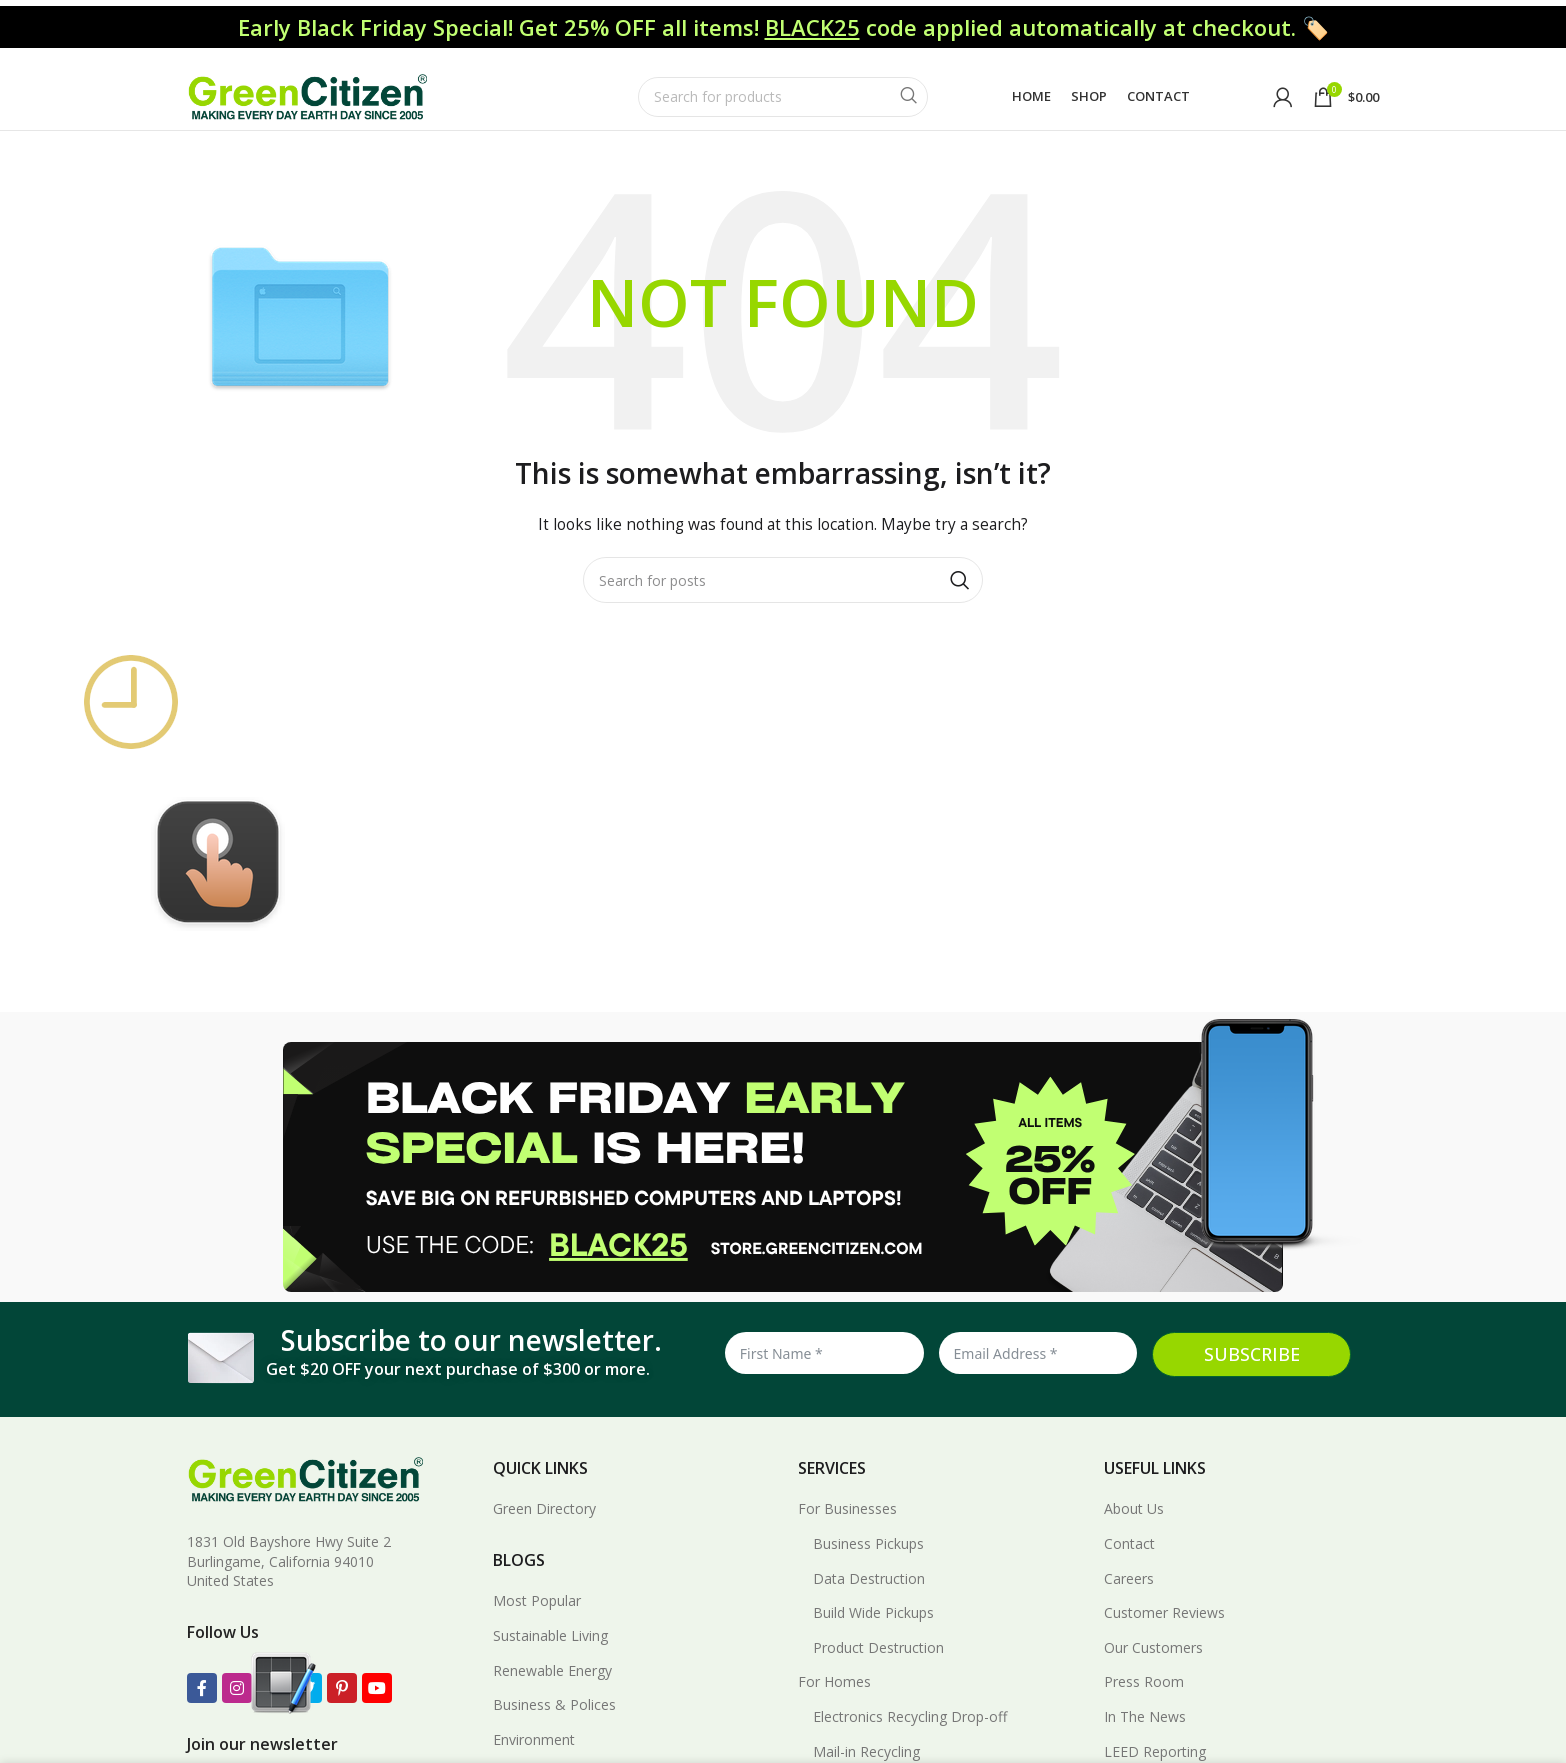 Image resolution: width=1566 pixels, height=1763 pixels. I want to click on manage connected iPhone device, so click(1257, 1135).